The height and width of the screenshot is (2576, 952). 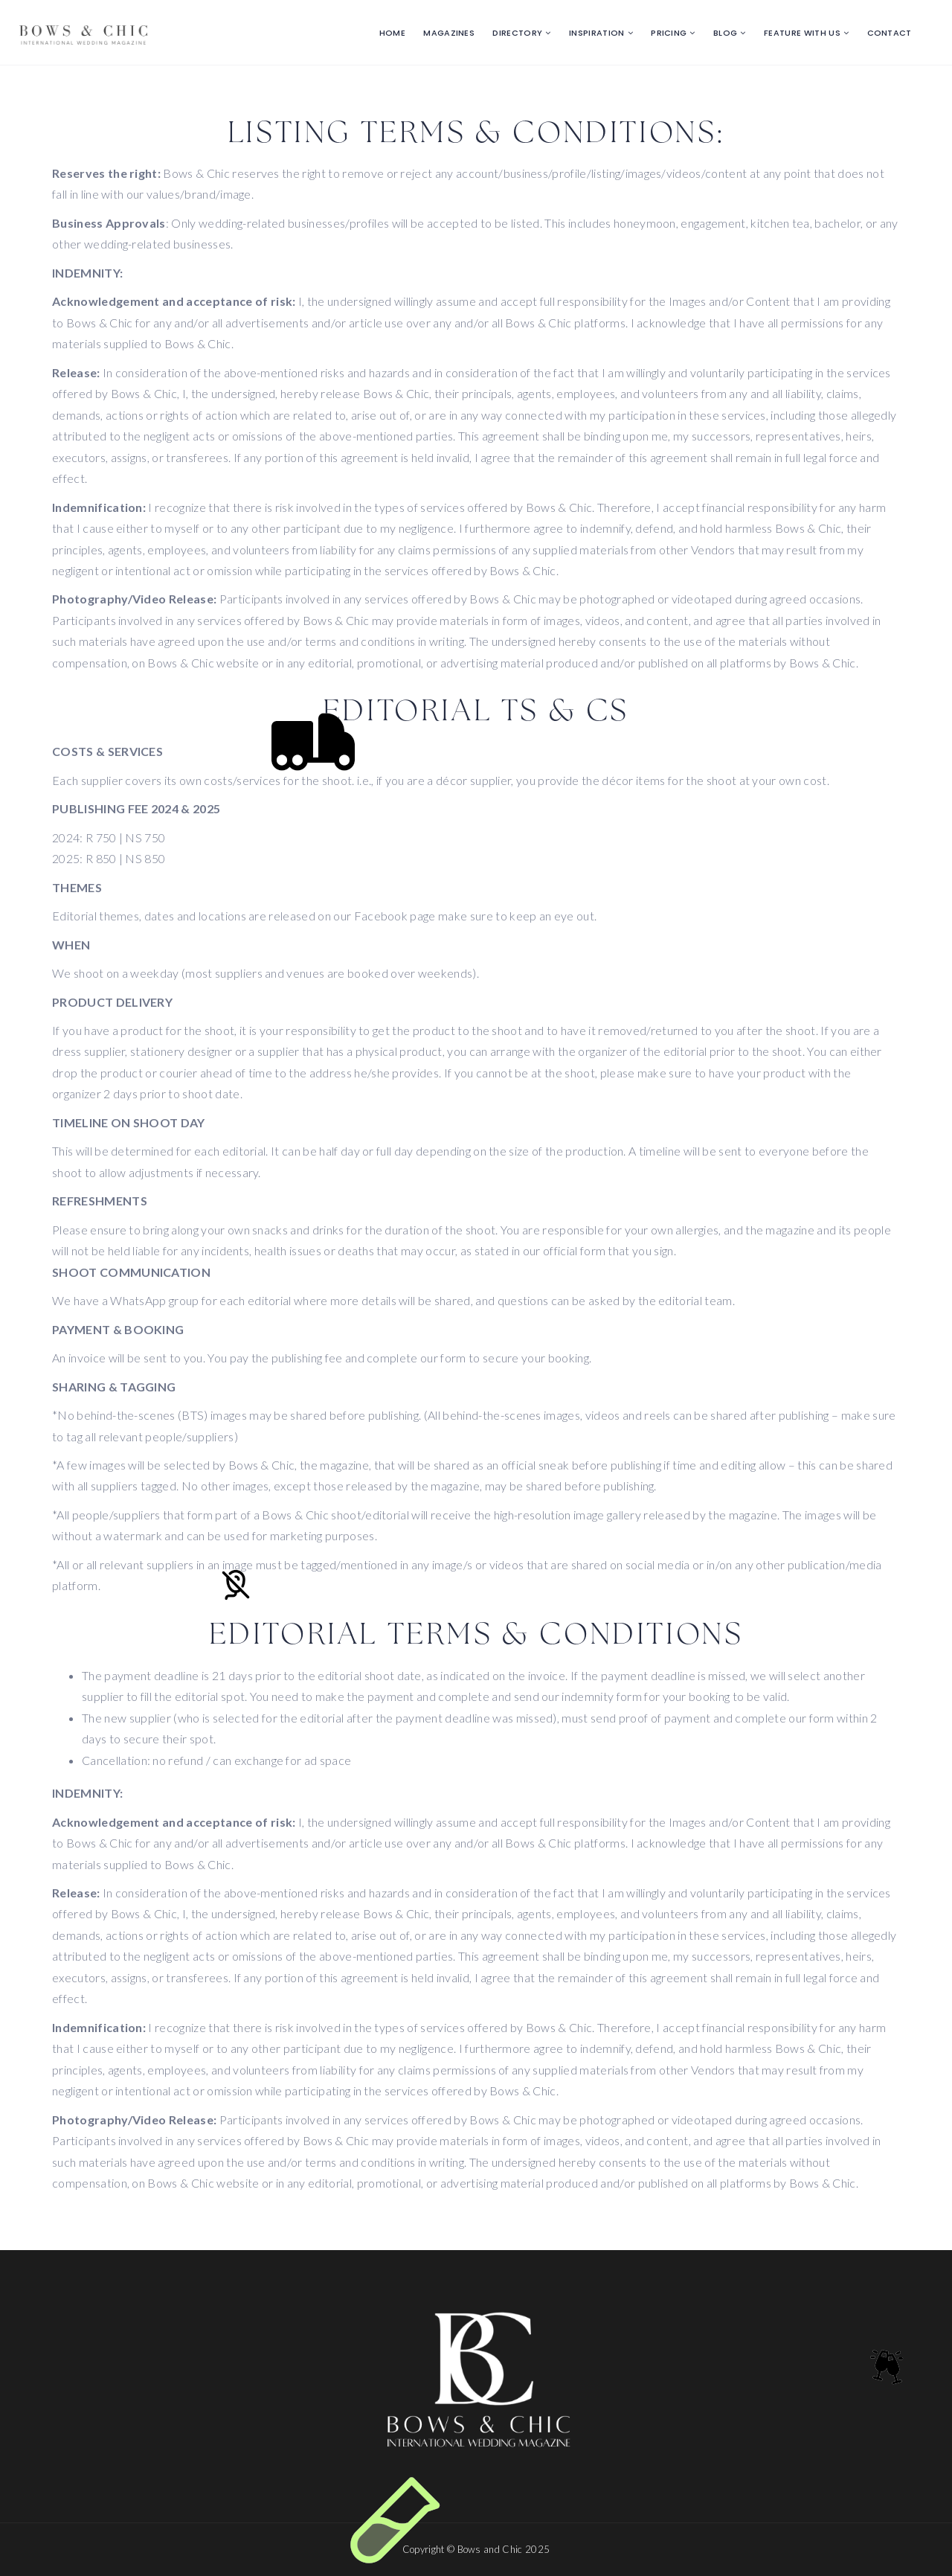 What do you see at coordinates (236, 1585) in the screenshot?
I see `disable party or celebration mode` at bounding box center [236, 1585].